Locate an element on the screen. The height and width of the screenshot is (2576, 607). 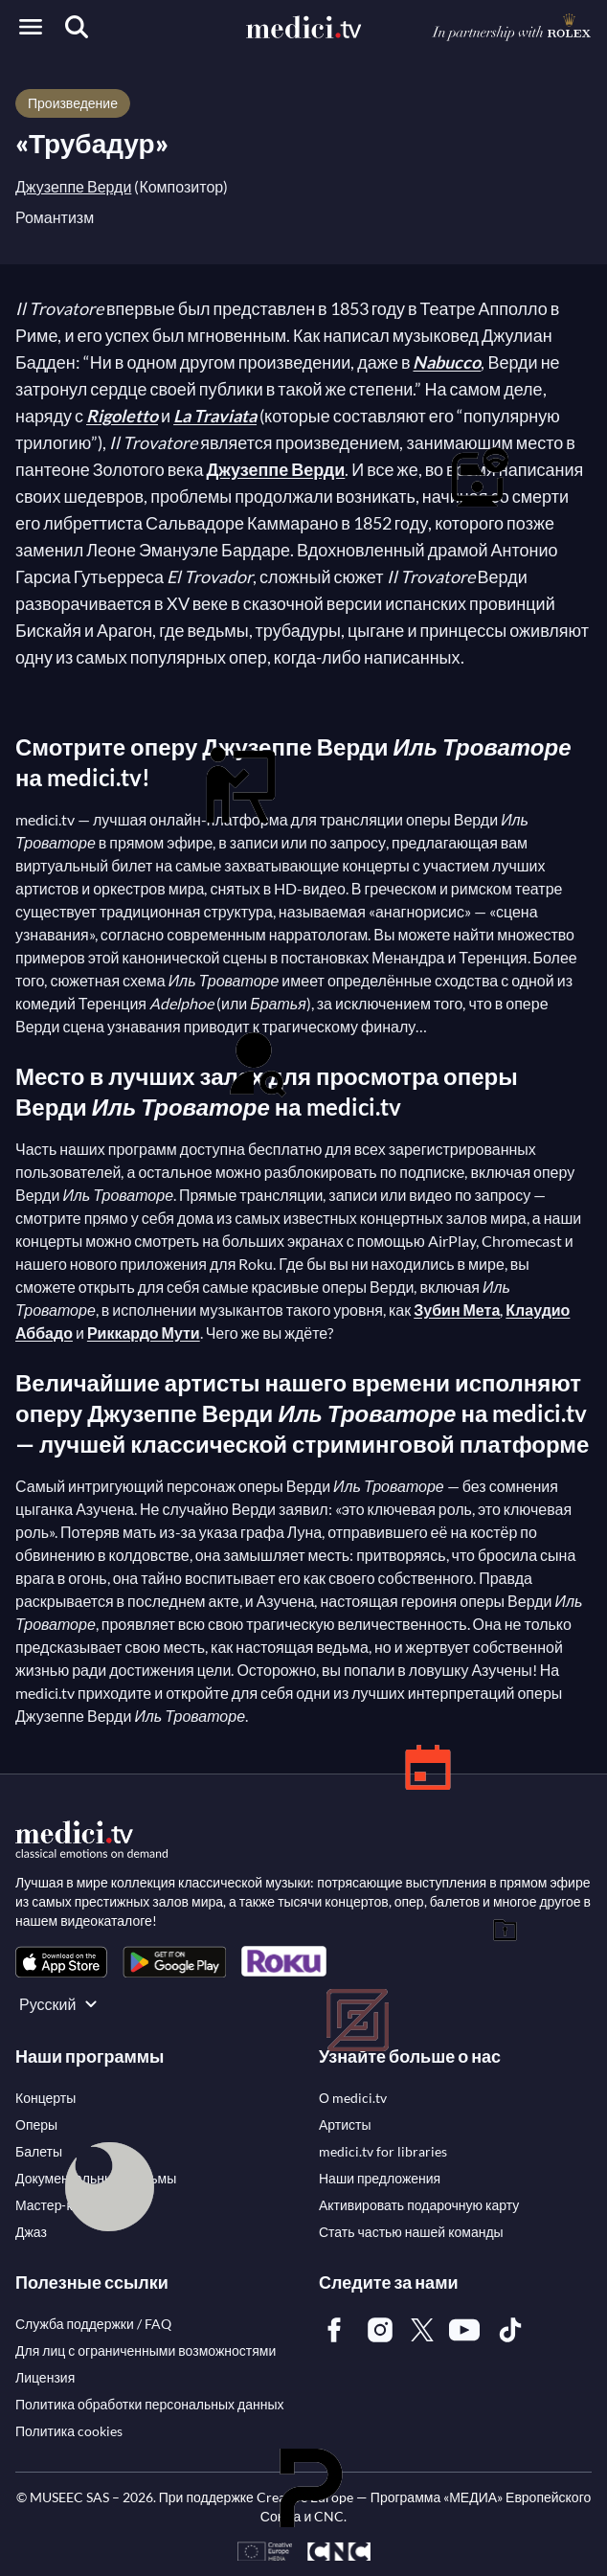
search for a user or contact is located at coordinates (254, 1065).